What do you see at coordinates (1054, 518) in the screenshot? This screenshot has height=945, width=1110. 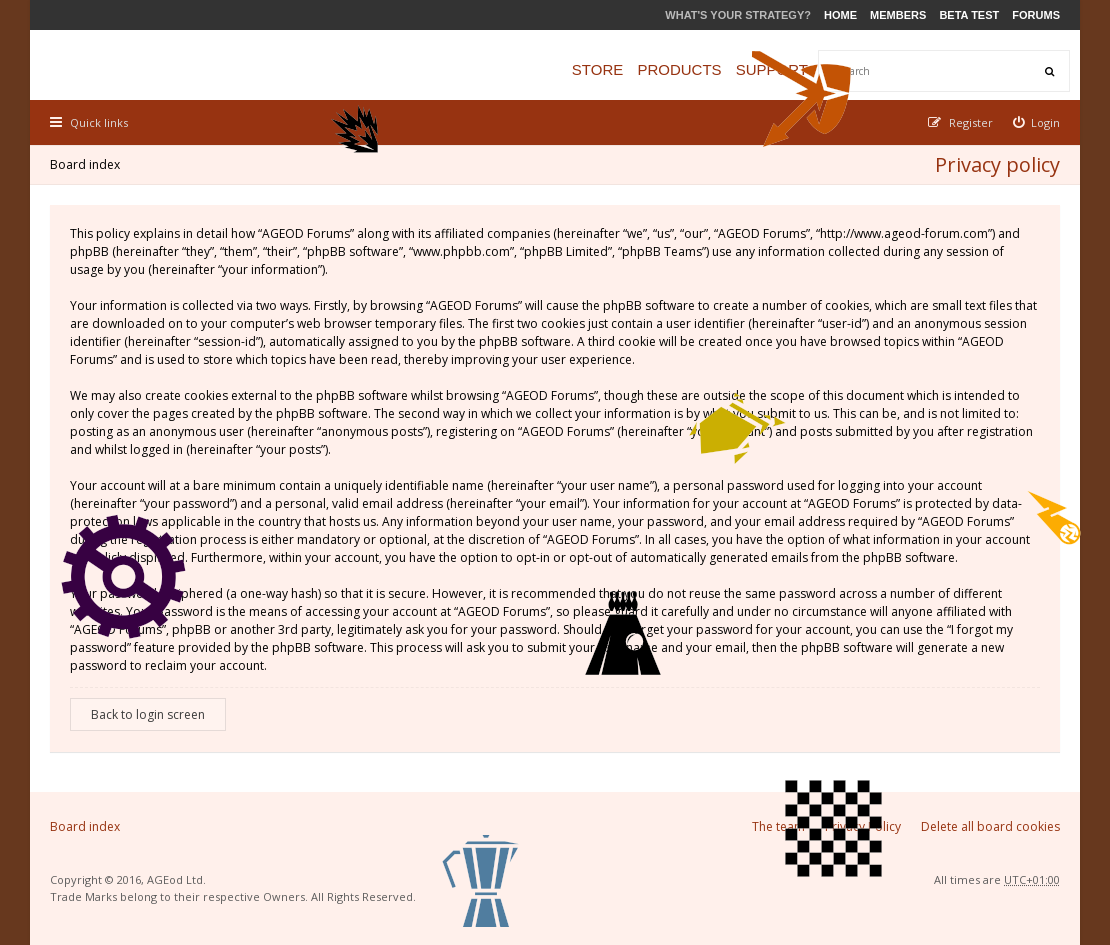 I see `launch a lightning-fast attack or special move` at bounding box center [1054, 518].